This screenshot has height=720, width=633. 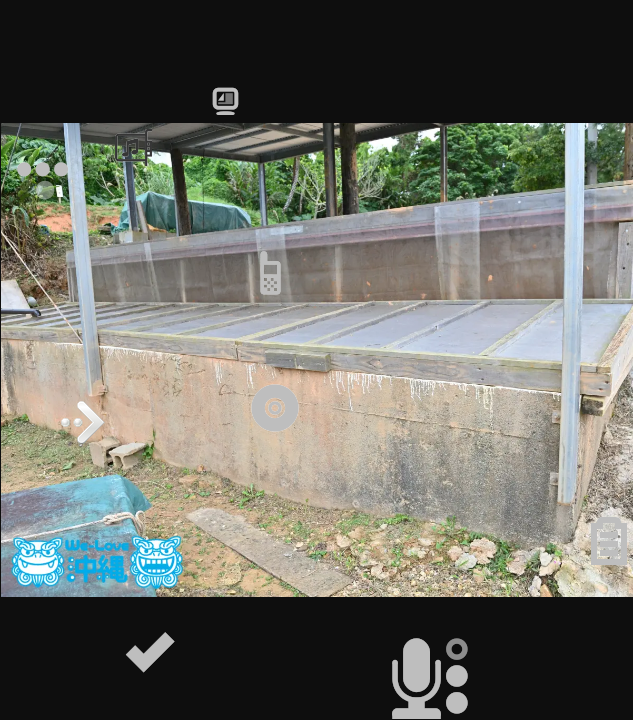 I want to click on searching for available wireless networks, so click(x=45, y=167).